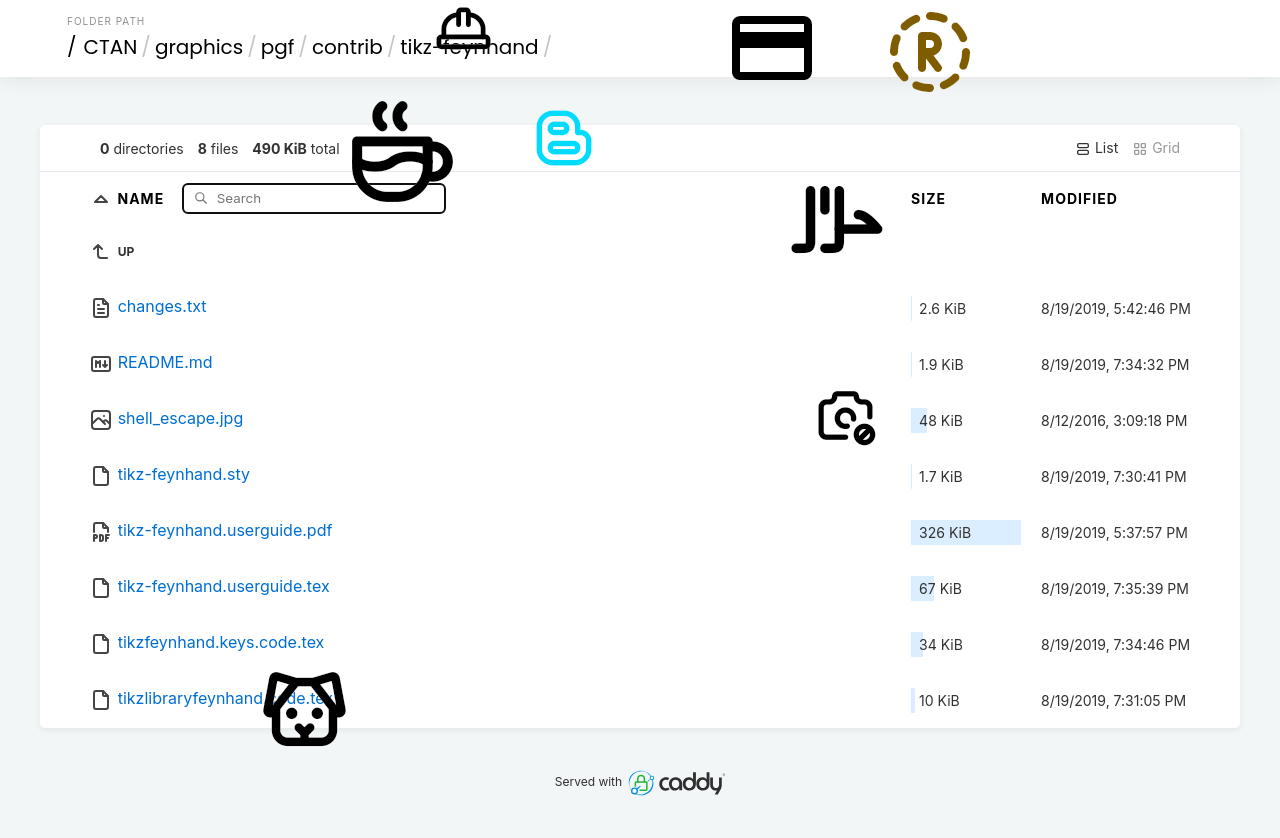 The height and width of the screenshot is (838, 1280). Describe the element at coordinates (564, 138) in the screenshot. I see `open blogger app` at that location.